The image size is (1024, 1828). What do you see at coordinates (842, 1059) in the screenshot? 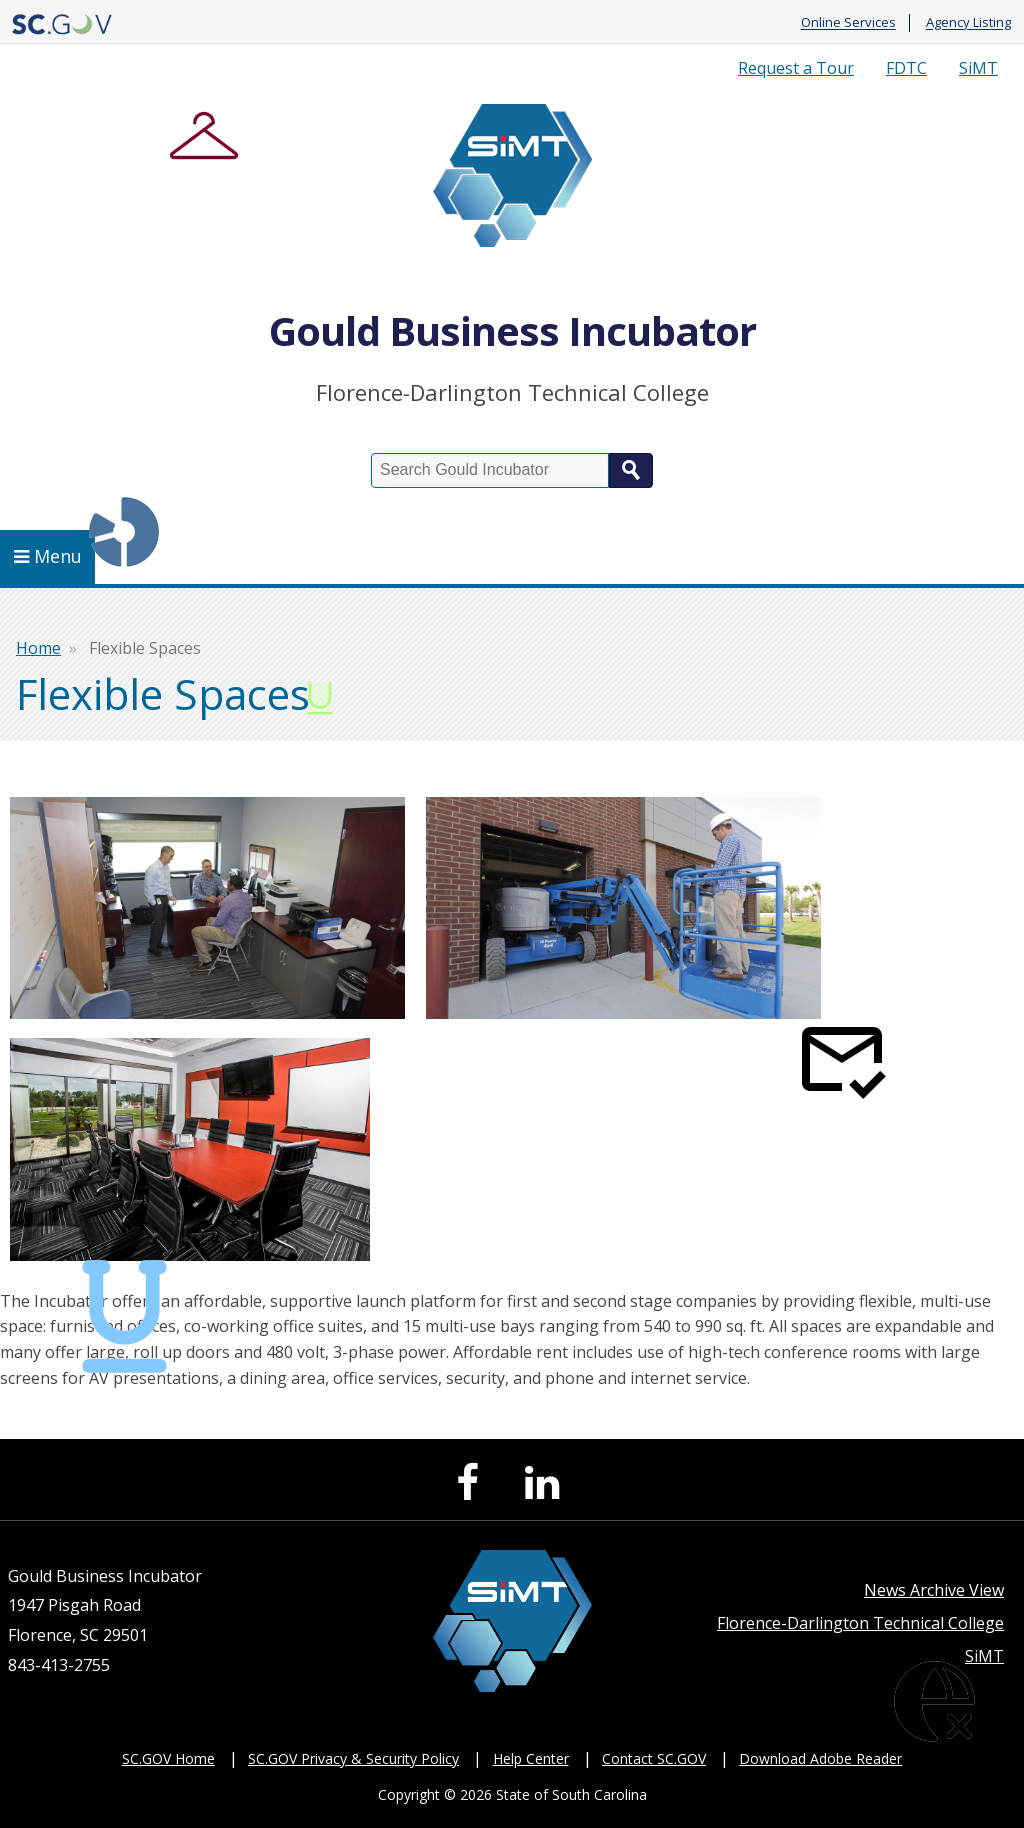
I see `mark an email as read` at bounding box center [842, 1059].